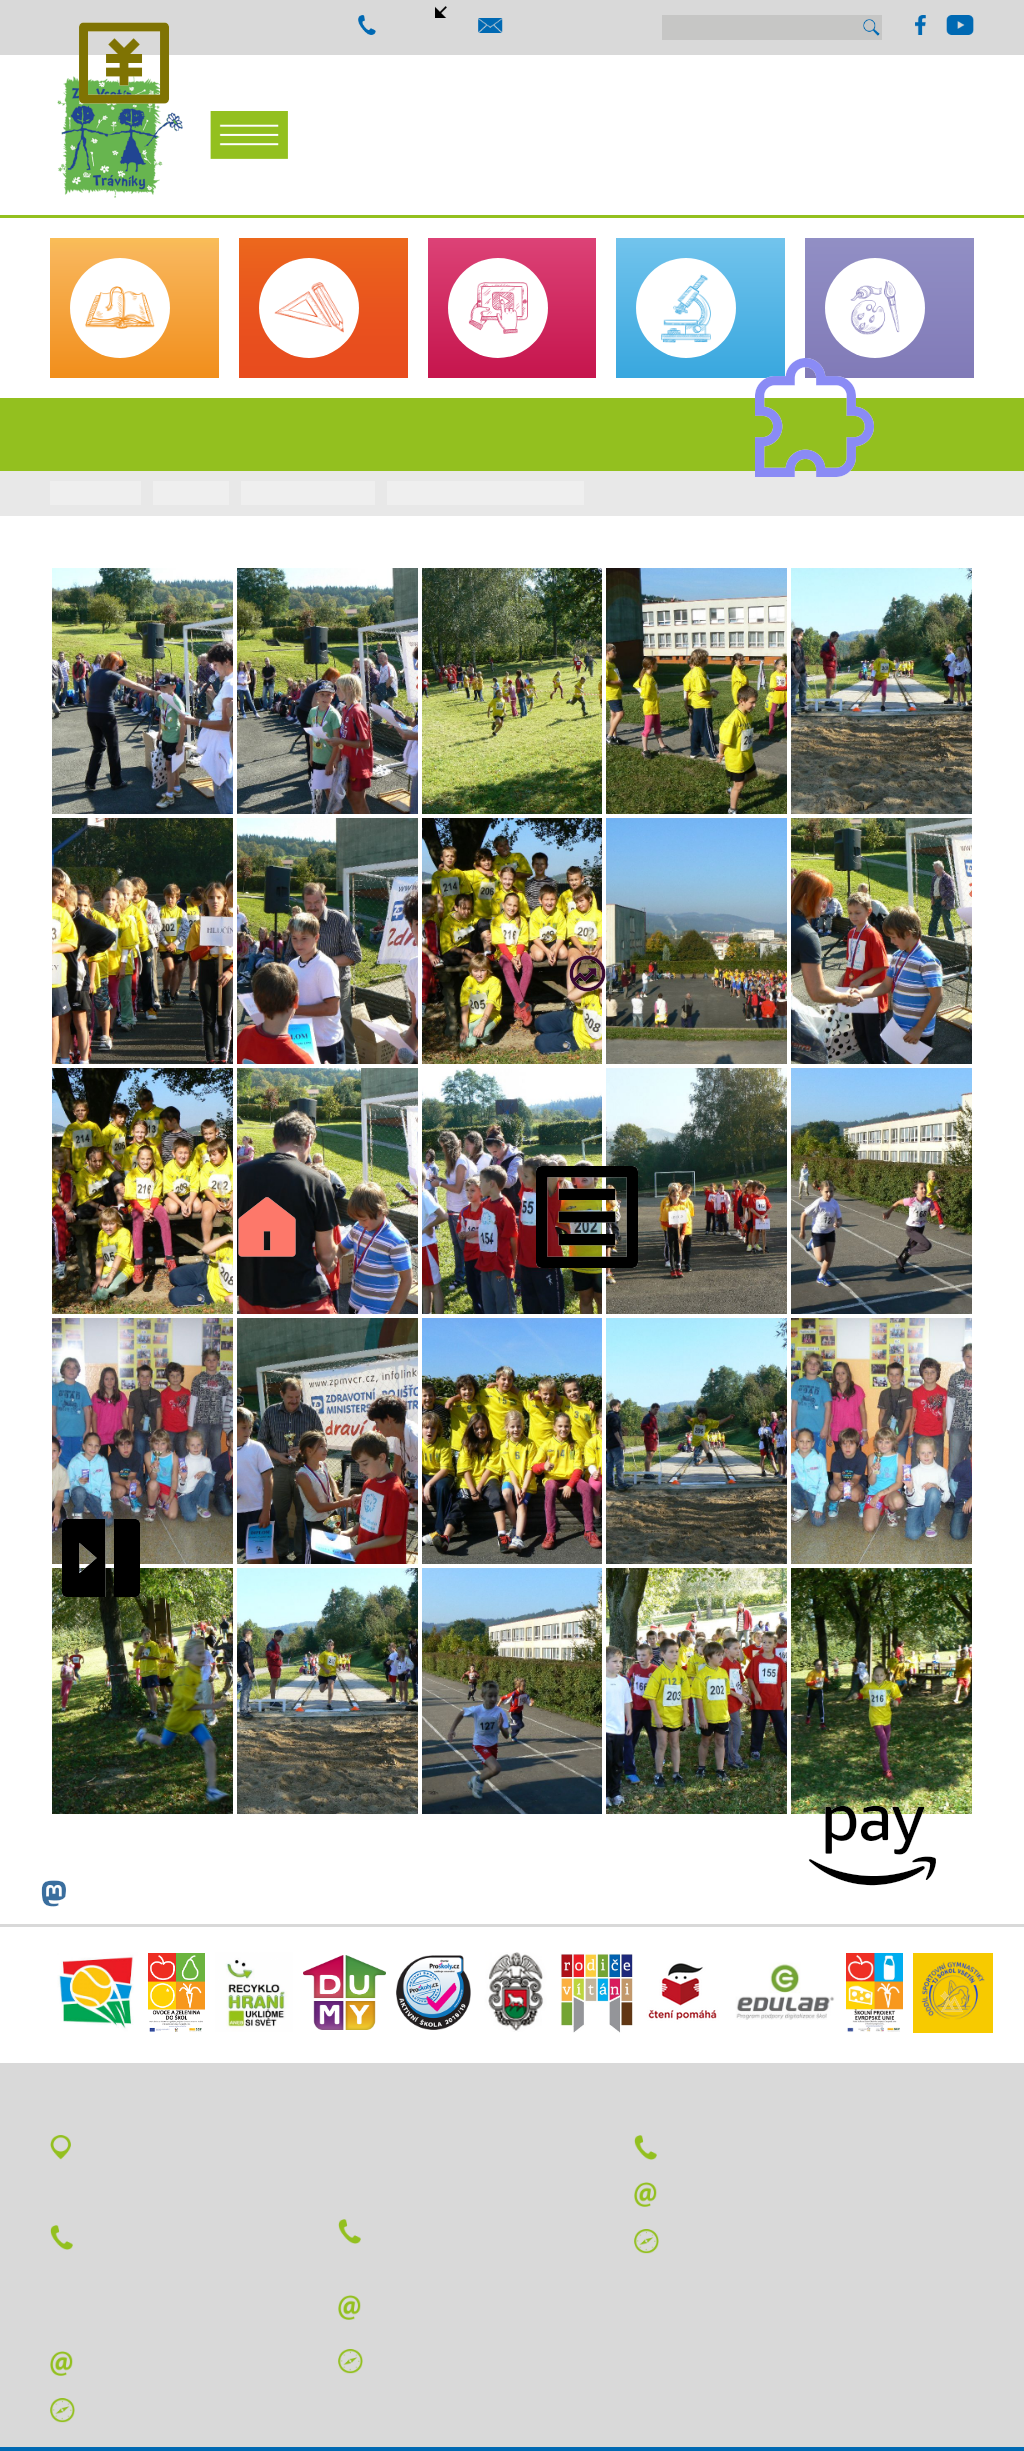 Image resolution: width=1024 pixels, height=2451 pixels. I want to click on expand the sidebar panel, so click(101, 1558).